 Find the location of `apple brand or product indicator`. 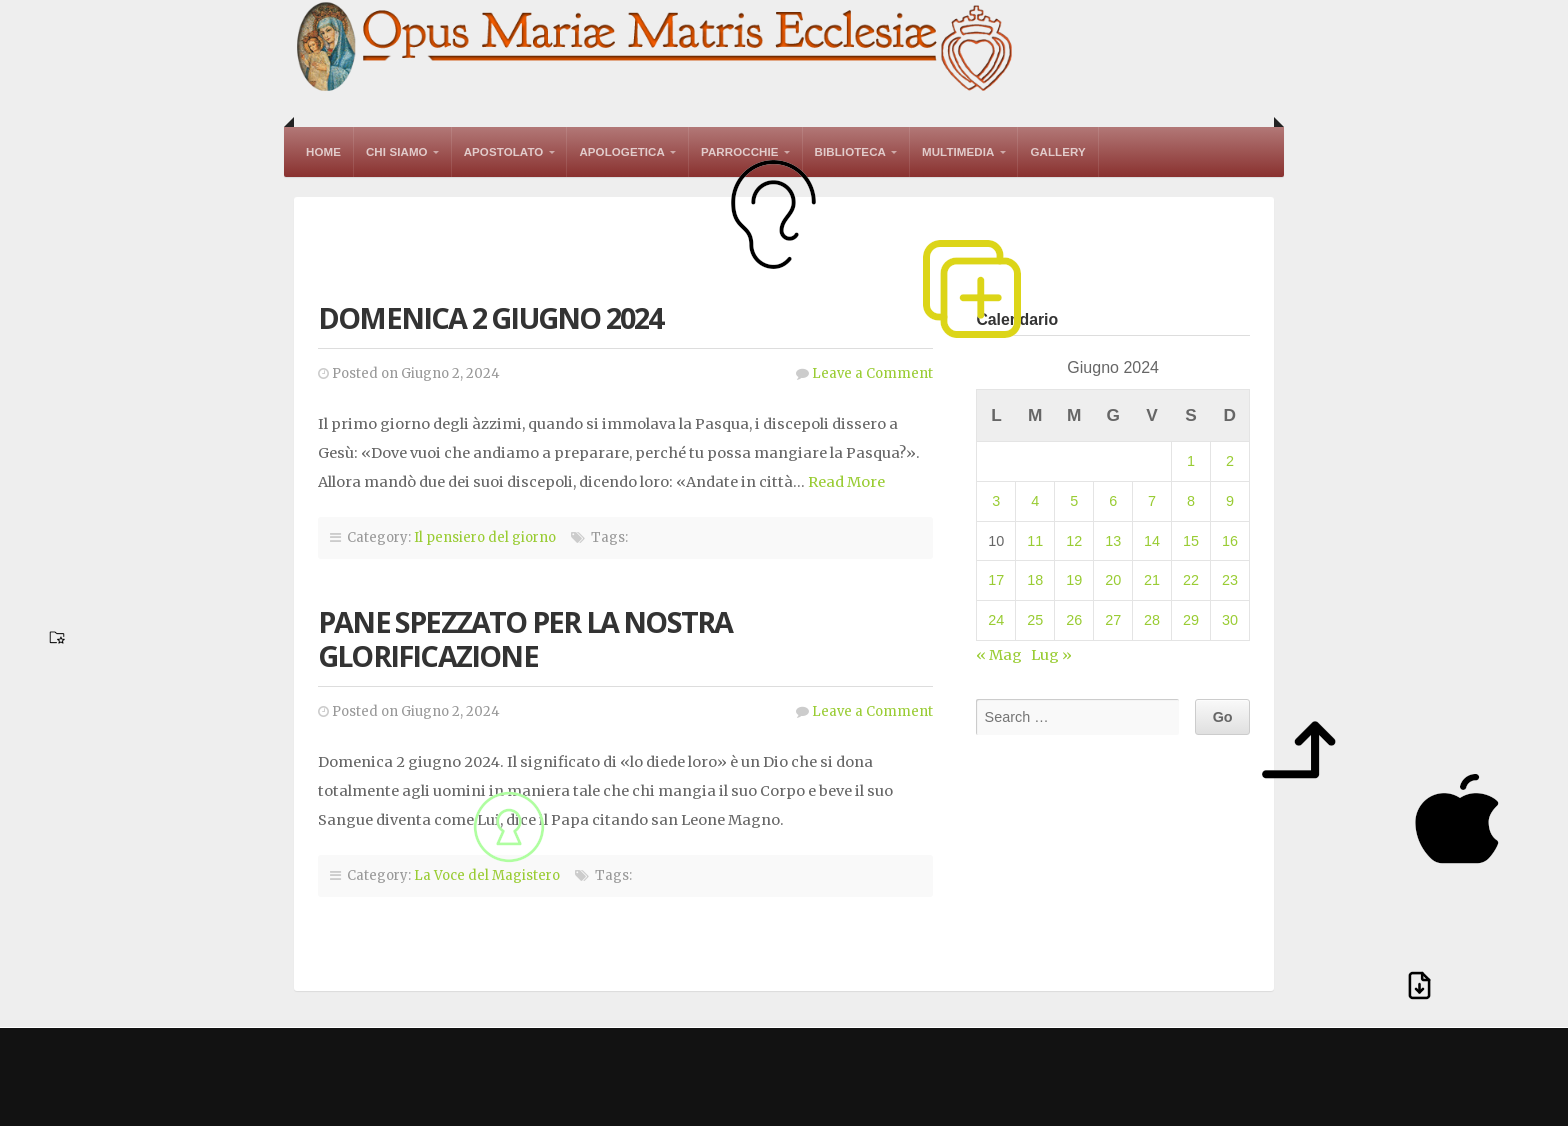

apple brand or product indicator is located at coordinates (1460, 825).